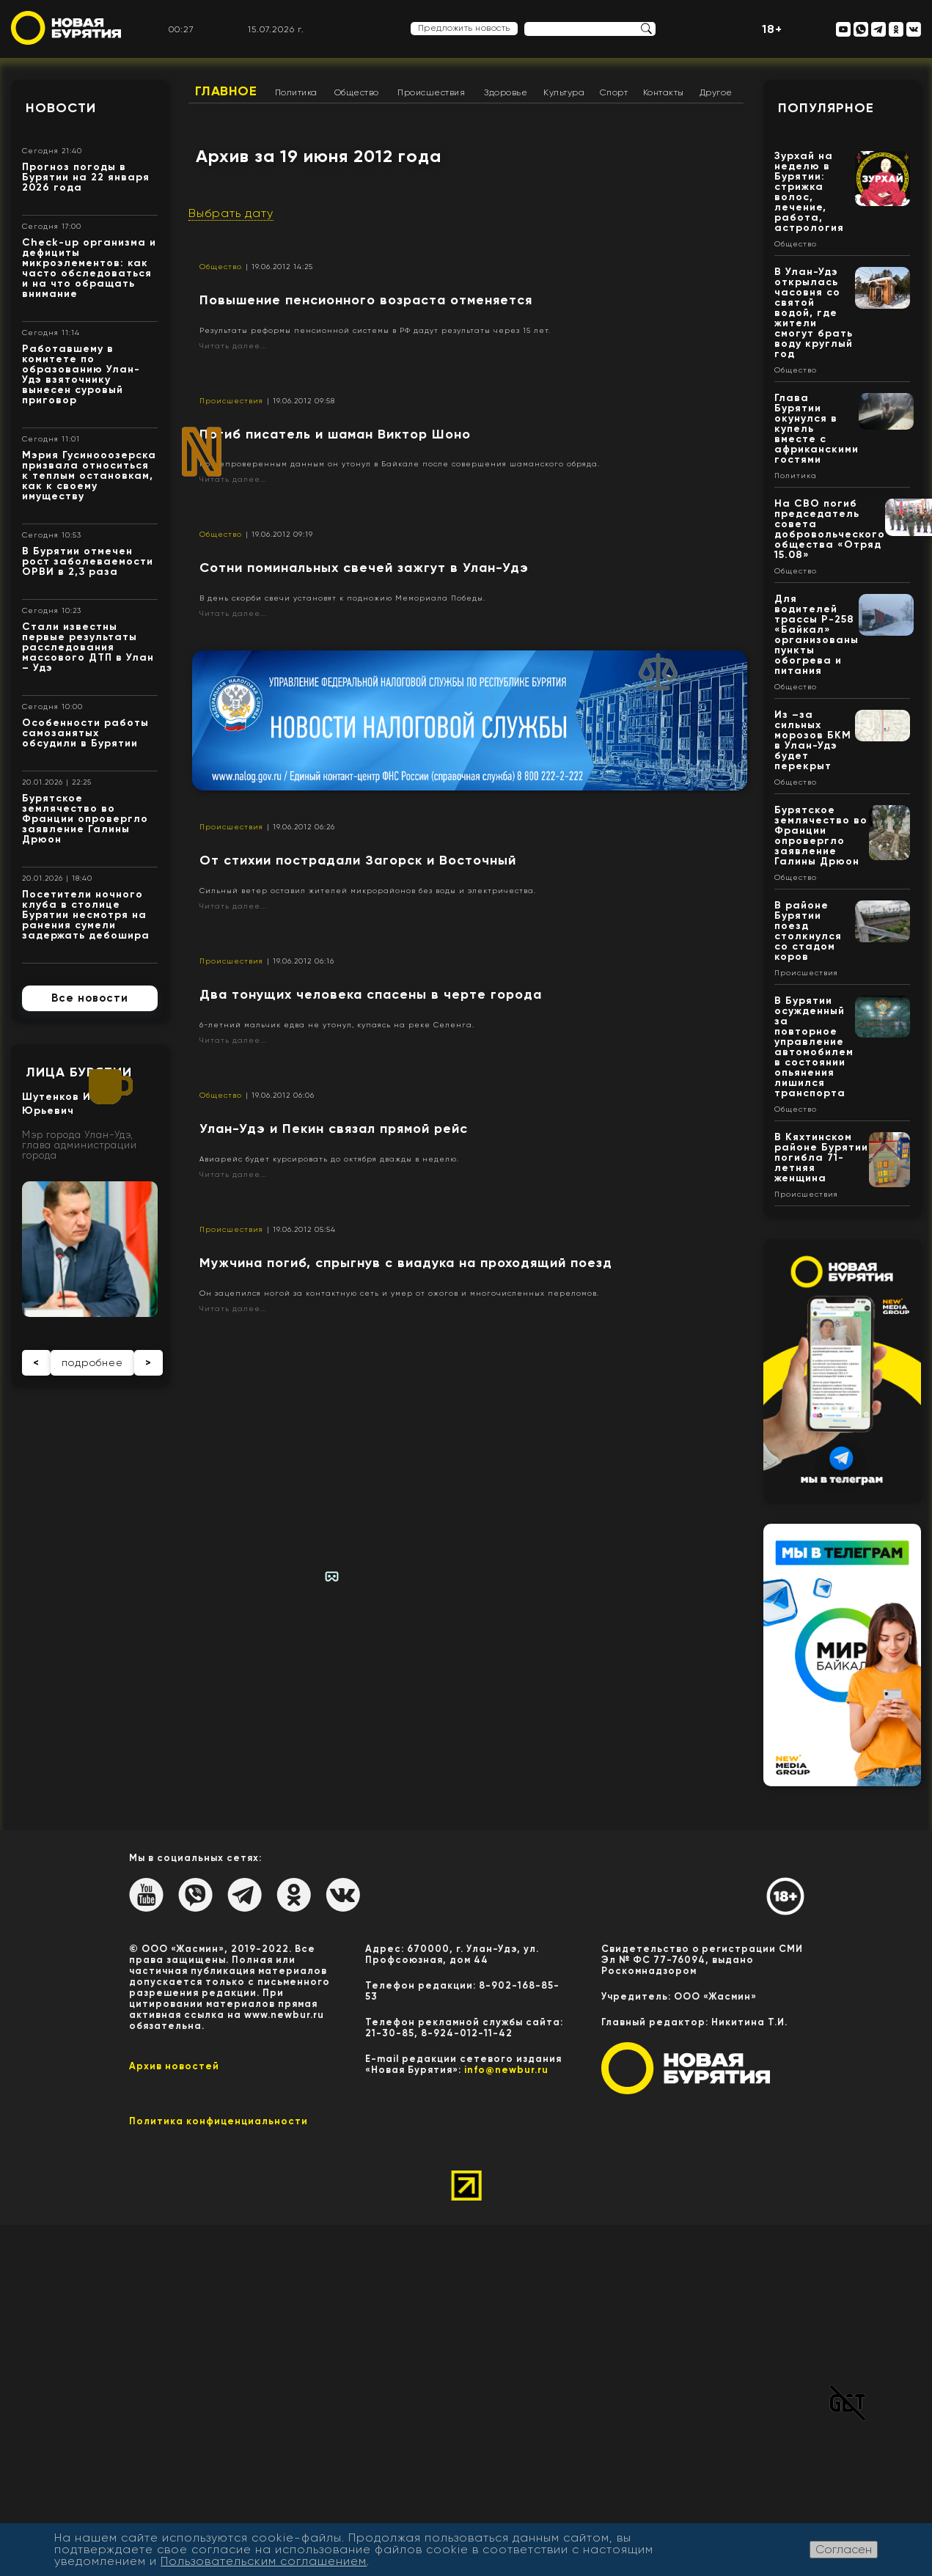 The width and height of the screenshot is (932, 2576). What do you see at coordinates (658, 672) in the screenshot?
I see `access comparison or weighing features` at bounding box center [658, 672].